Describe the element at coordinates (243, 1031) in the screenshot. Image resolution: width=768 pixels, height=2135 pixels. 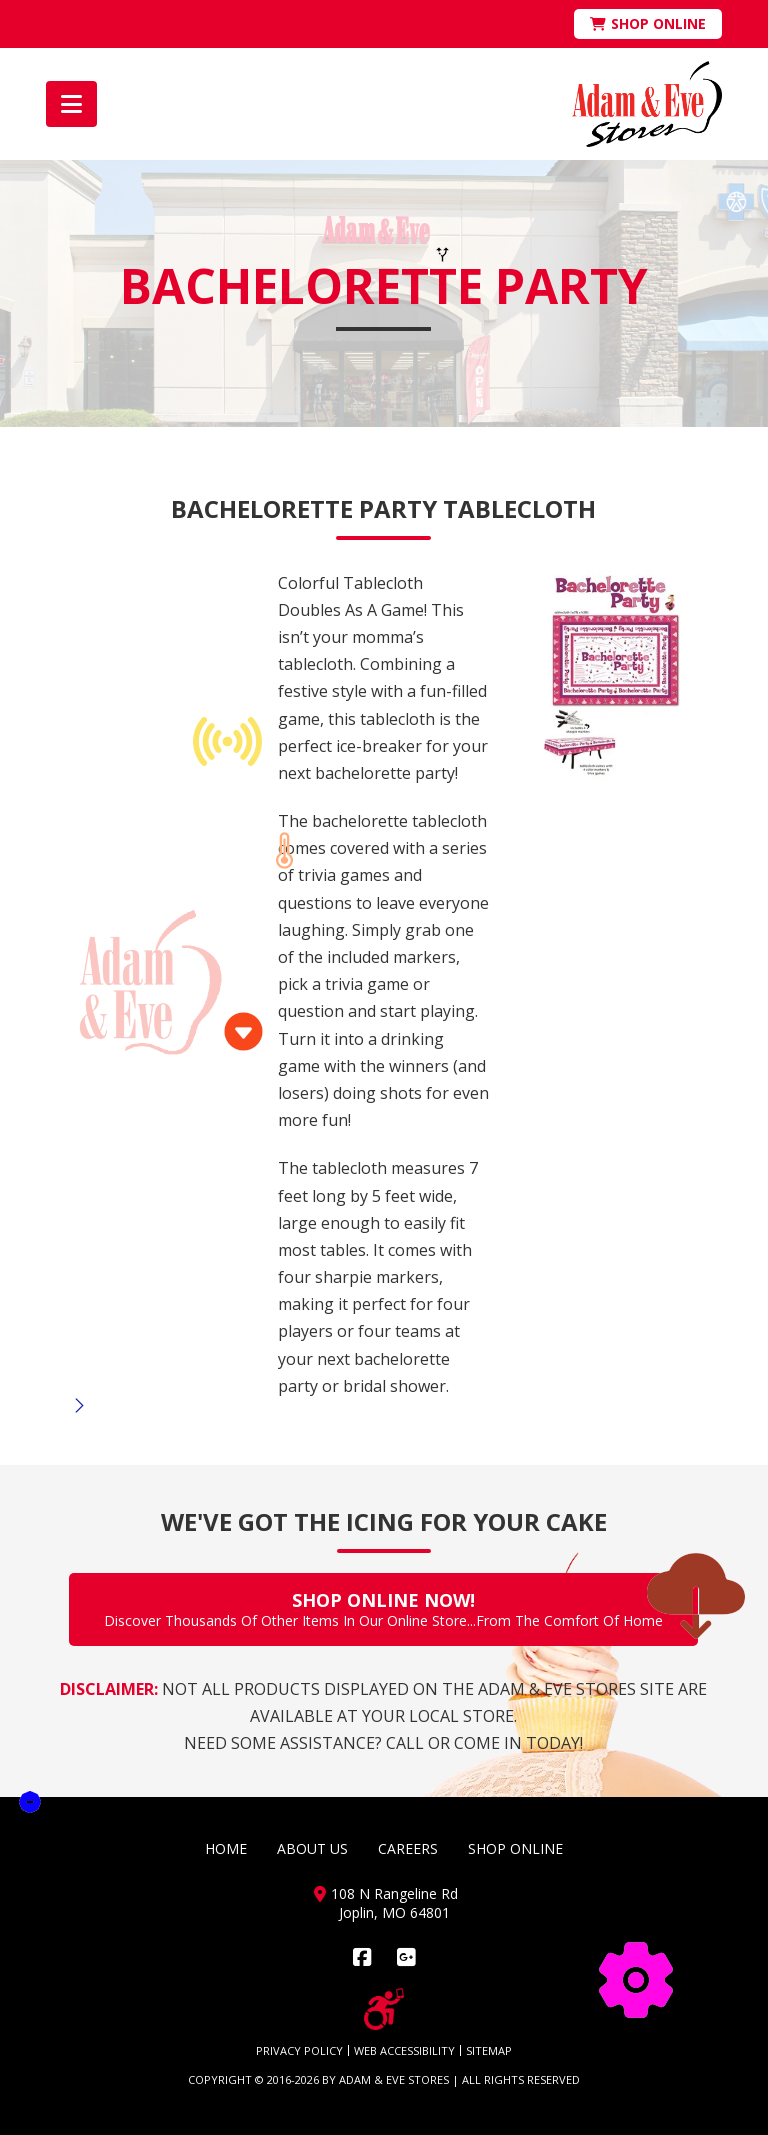
I see `expand dropdown menu` at that location.